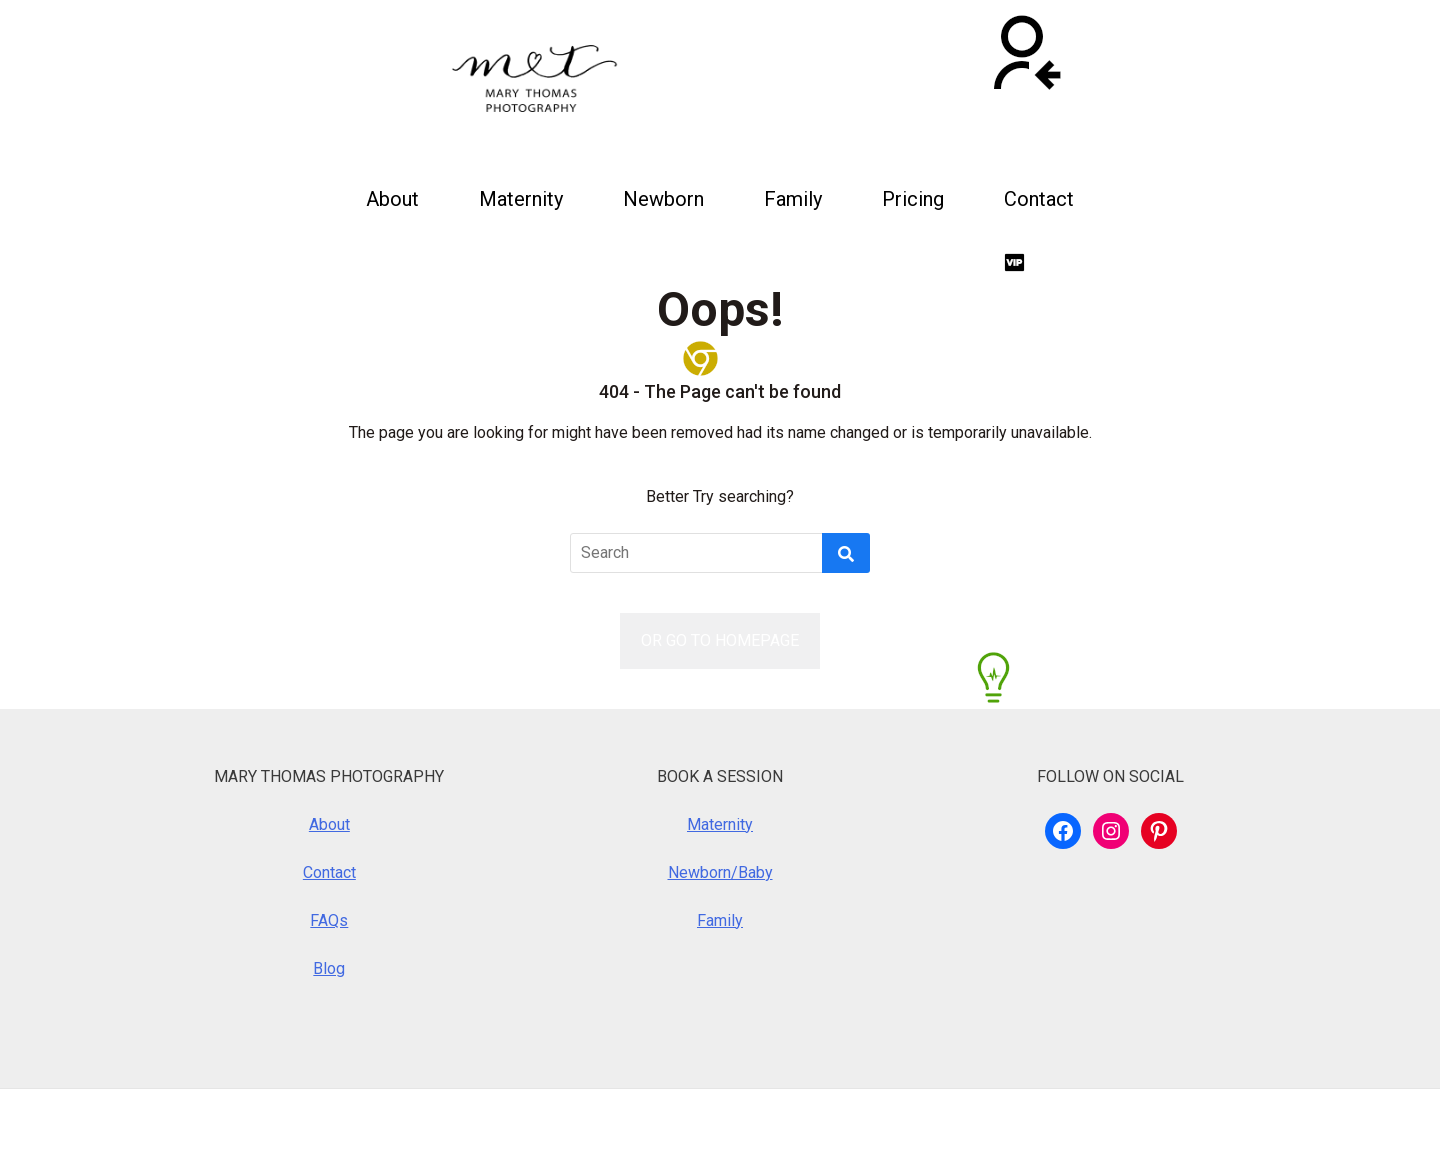  Describe the element at coordinates (1022, 54) in the screenshot. I see `incoming user request or invitation` at that location.